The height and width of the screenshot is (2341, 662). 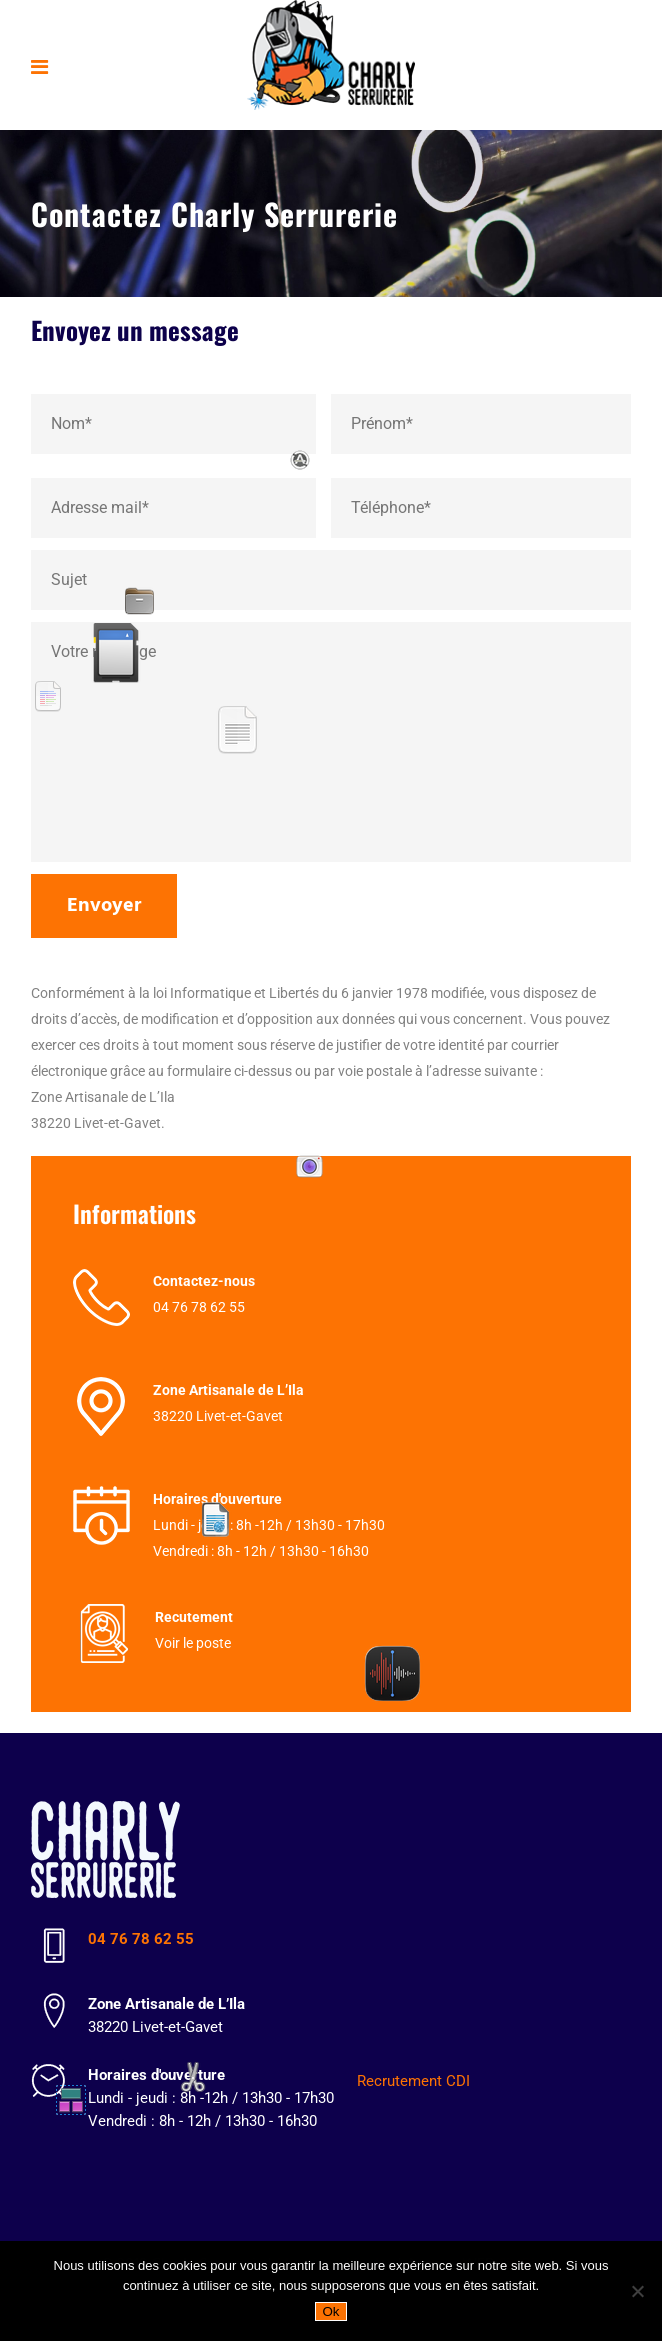 What do you see at coordinates (48, 696) in the screenshot?
I see `open a script or code file` at bounding box center [48, 696].